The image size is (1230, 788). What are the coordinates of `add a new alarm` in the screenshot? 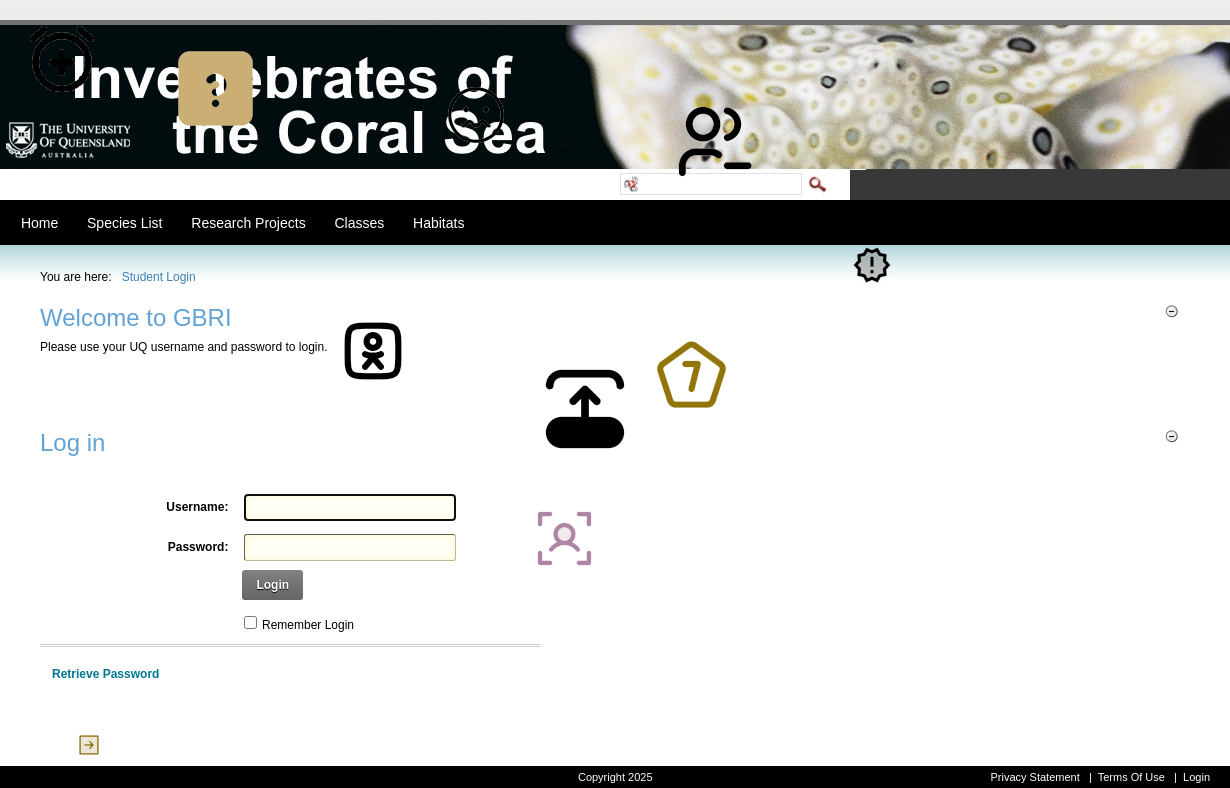 It's located at (62, 59).